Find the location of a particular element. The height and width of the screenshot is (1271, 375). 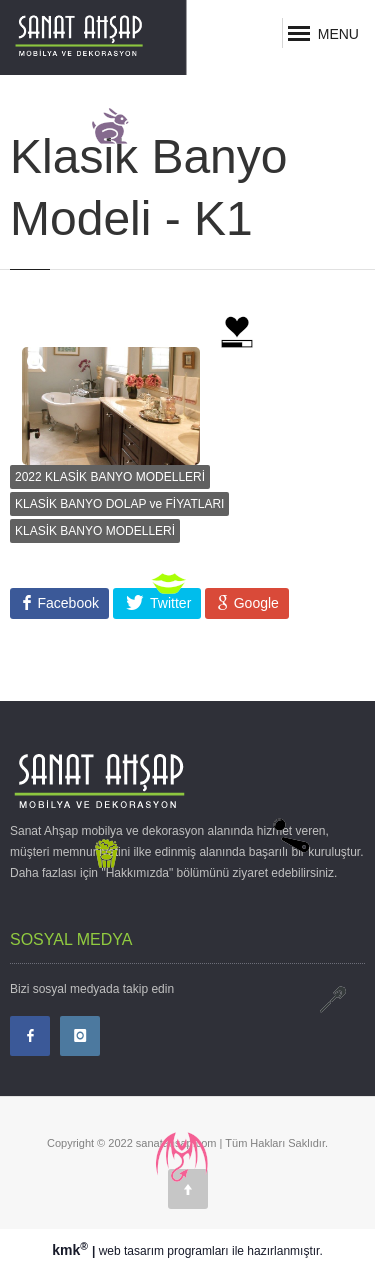

access voice or speech features is located at coordinates (169, 584).